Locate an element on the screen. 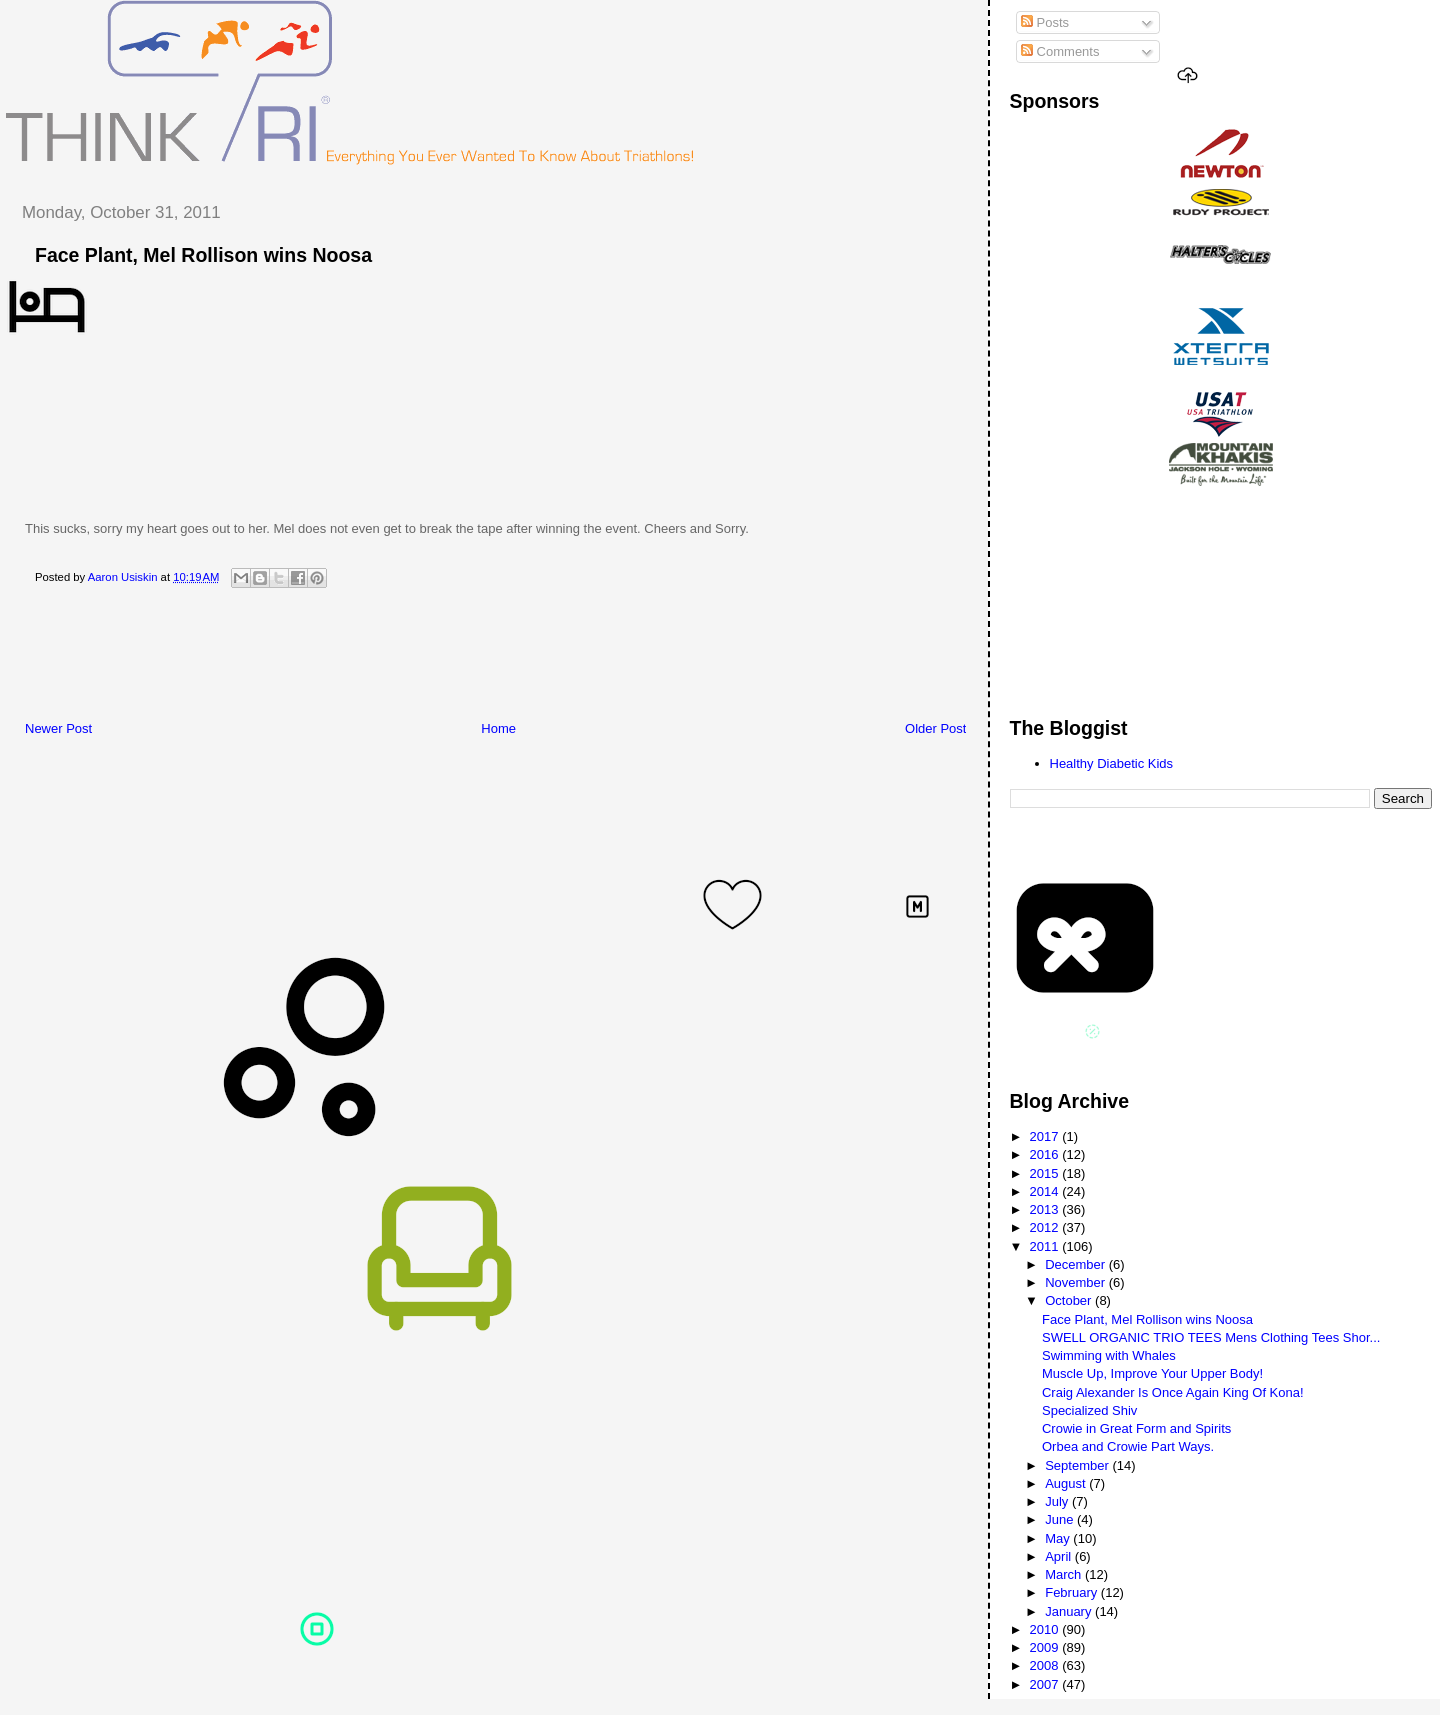 Image resolution: width=1440 pixels, height=1715 pixels. browse furniture or home decor items is located at coordinates (439, 1258).